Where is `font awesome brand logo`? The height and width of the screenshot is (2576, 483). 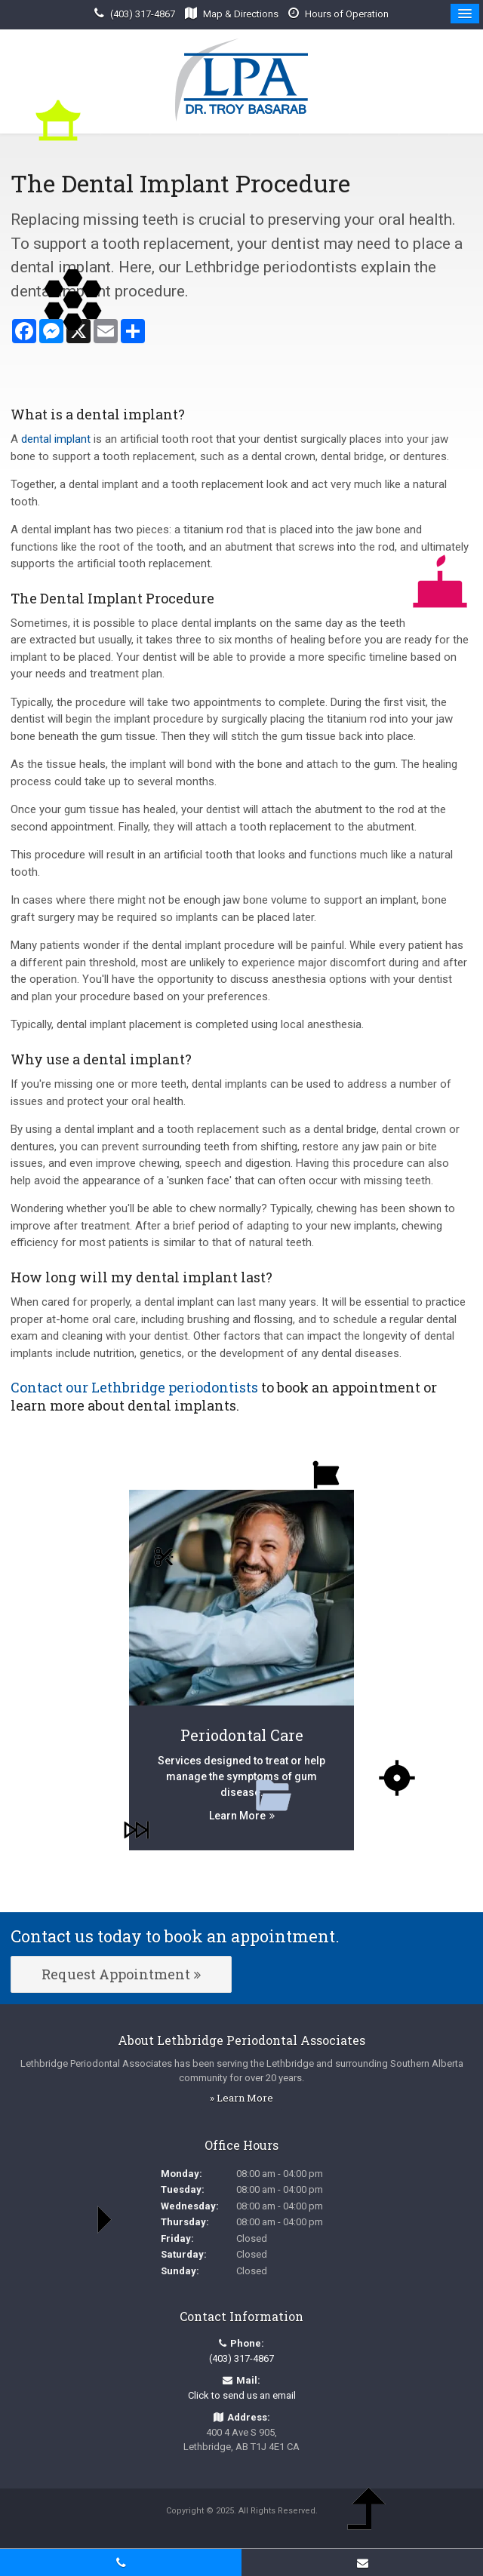
font awesome brand logo is located at coordinates (326, 1475).